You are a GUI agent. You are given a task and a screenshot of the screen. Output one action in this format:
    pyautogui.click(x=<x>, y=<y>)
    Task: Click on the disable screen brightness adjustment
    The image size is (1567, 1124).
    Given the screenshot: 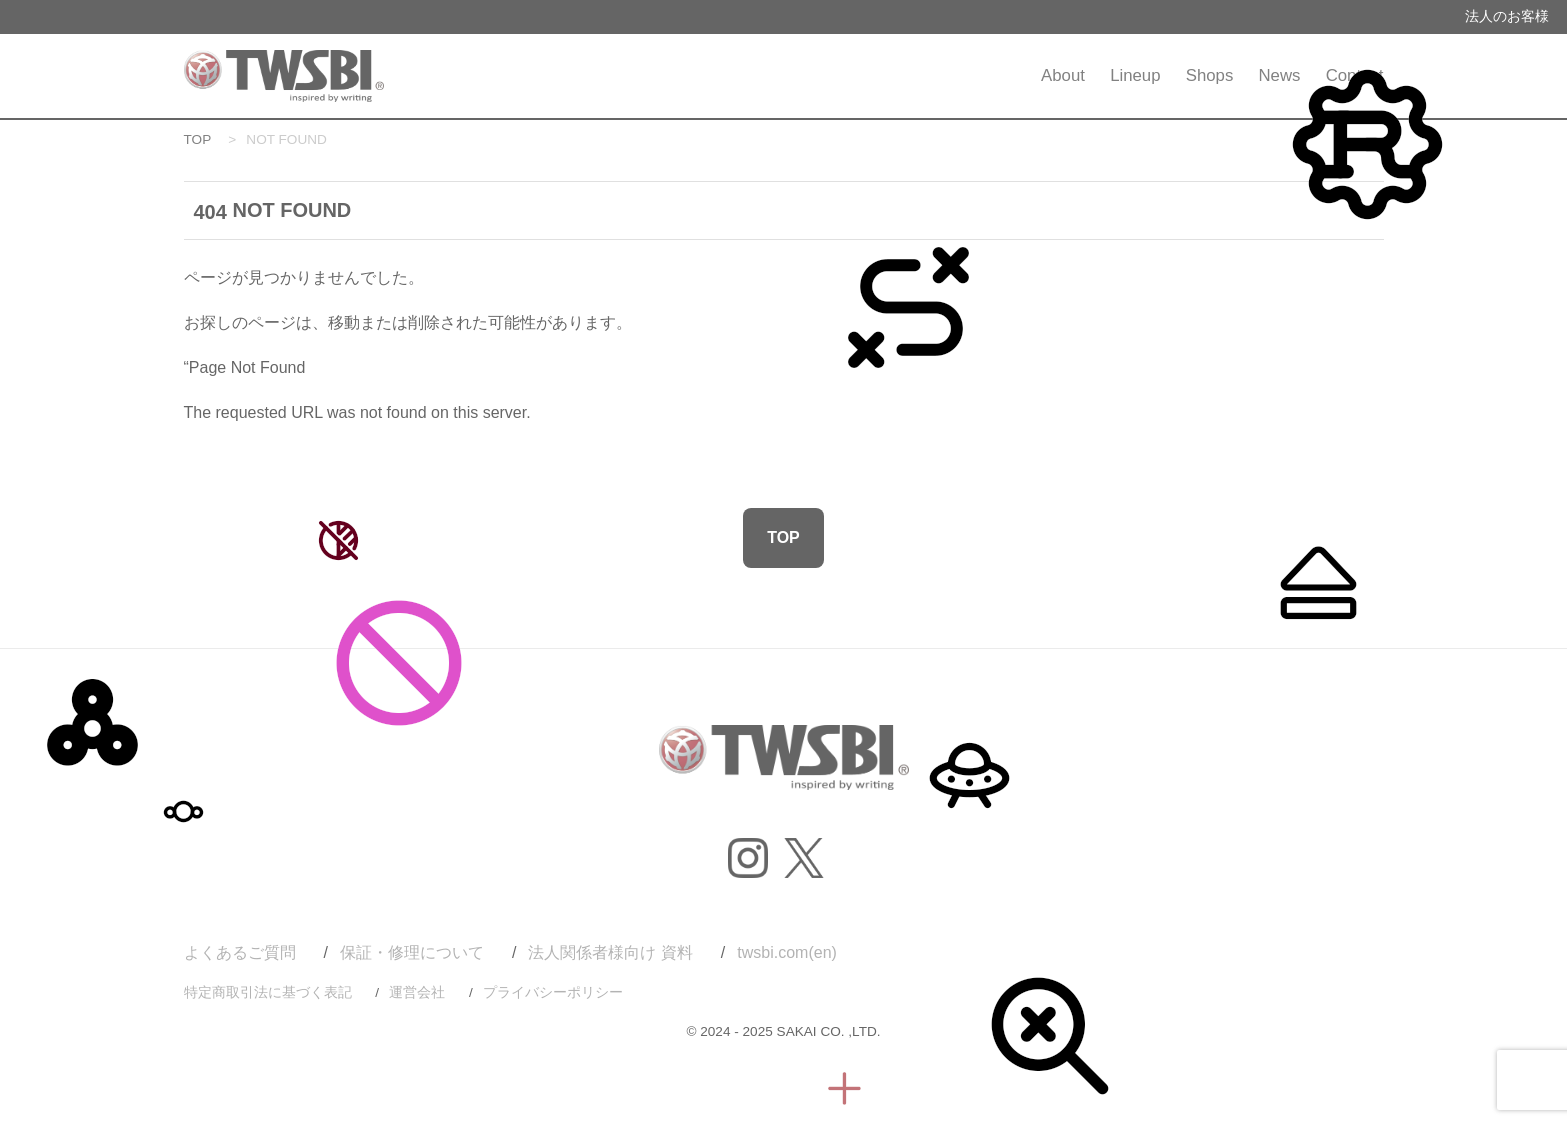 What is the action you would take?
    pyautogui.click(x=338, y=540)
    